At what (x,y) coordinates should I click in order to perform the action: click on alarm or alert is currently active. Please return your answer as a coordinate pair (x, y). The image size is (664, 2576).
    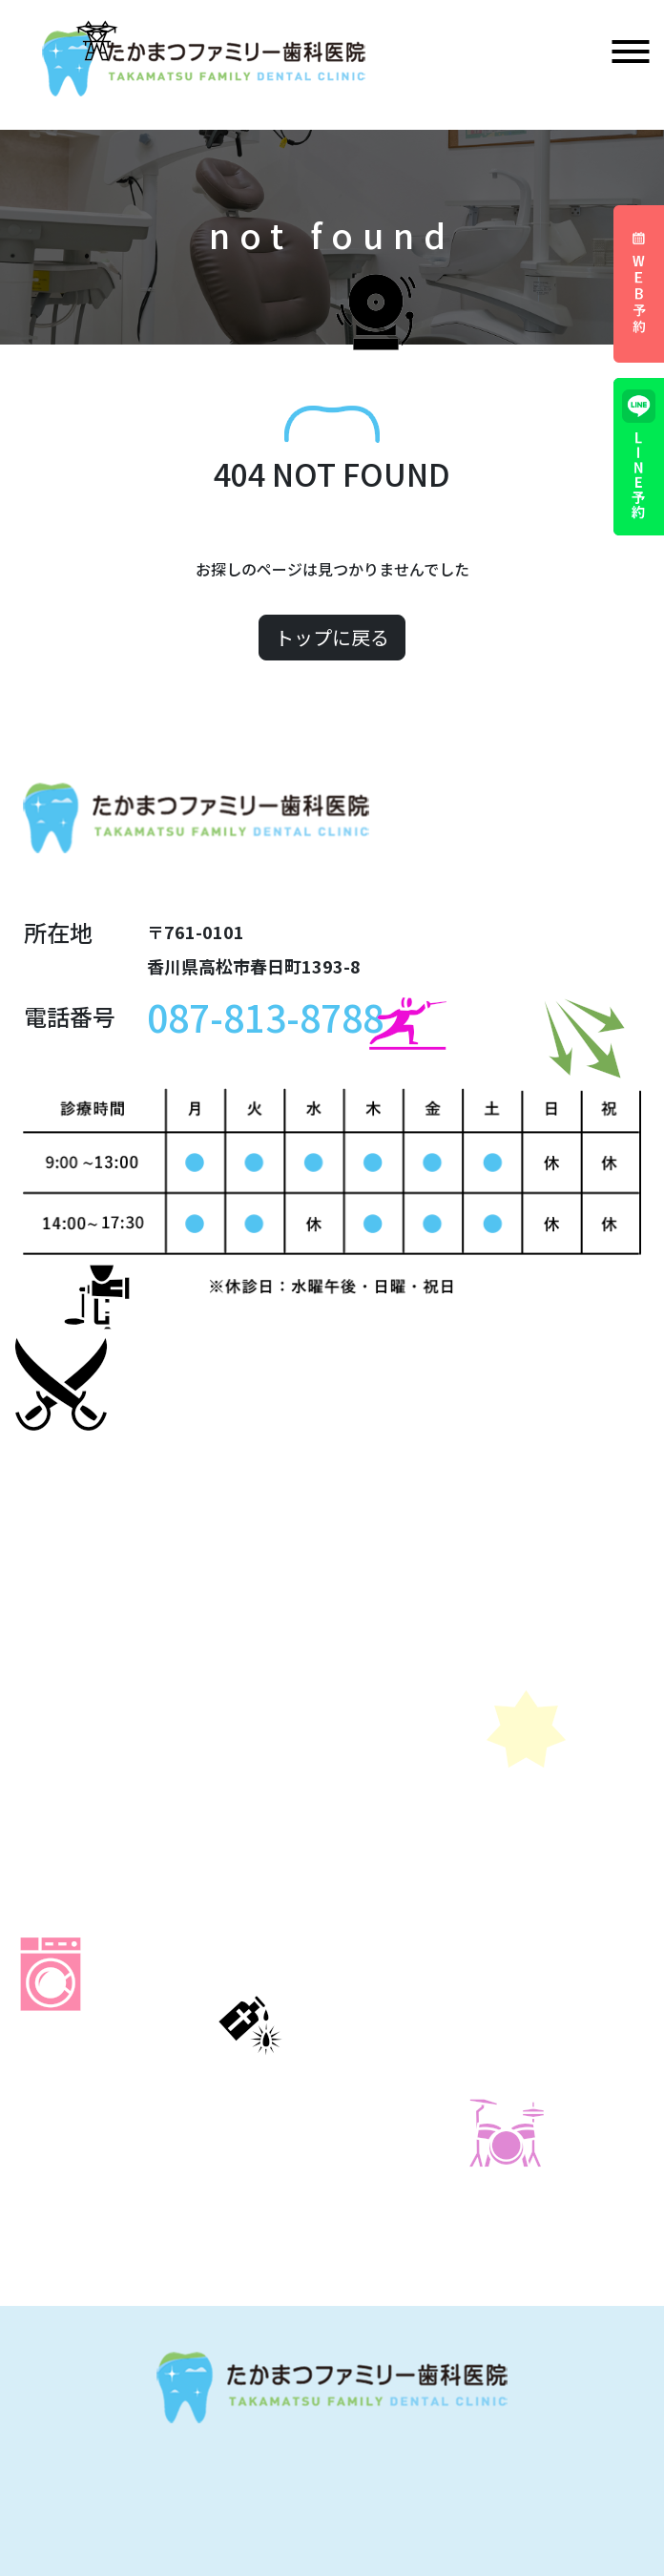
    Looking at the image, I should click on (376, 310).